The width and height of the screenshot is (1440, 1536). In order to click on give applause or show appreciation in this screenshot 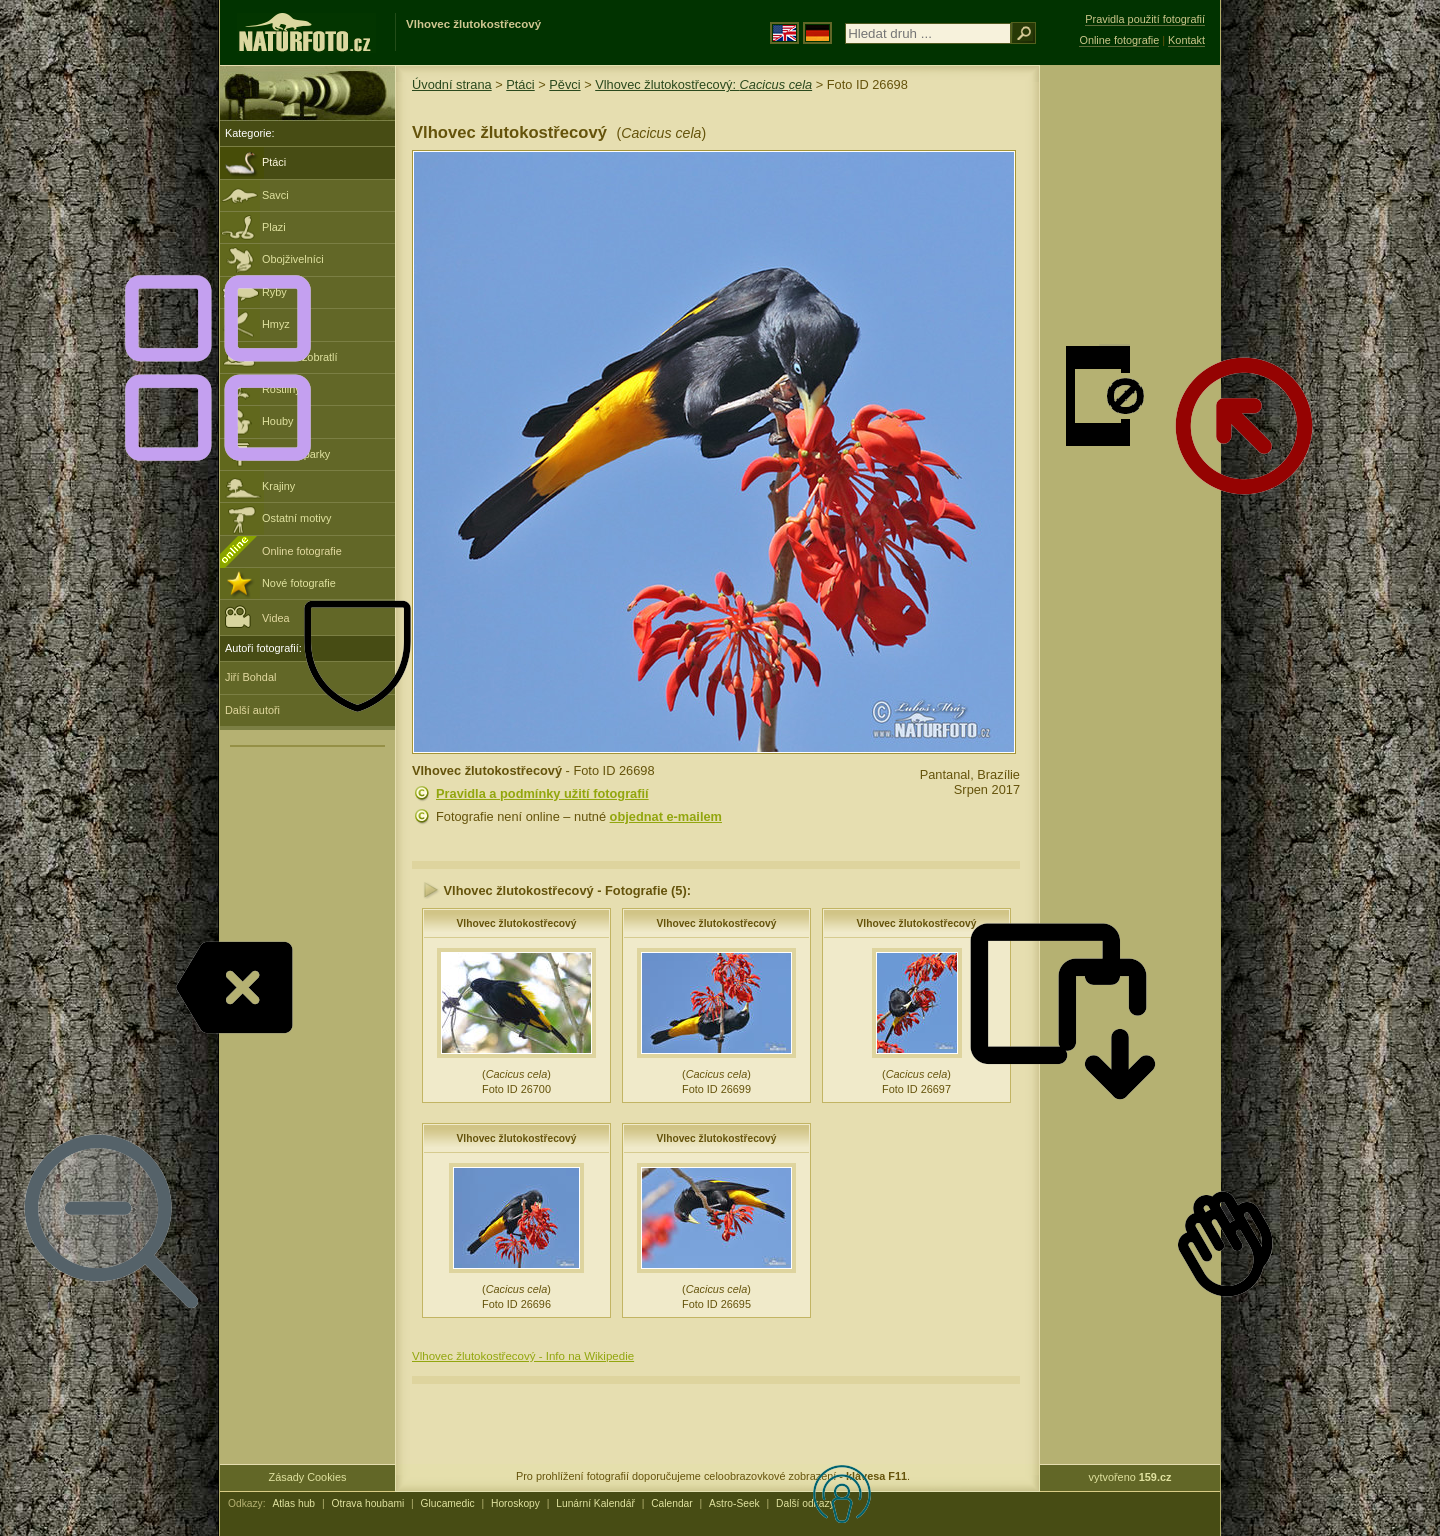, I will do `click(1227, 1244)`.